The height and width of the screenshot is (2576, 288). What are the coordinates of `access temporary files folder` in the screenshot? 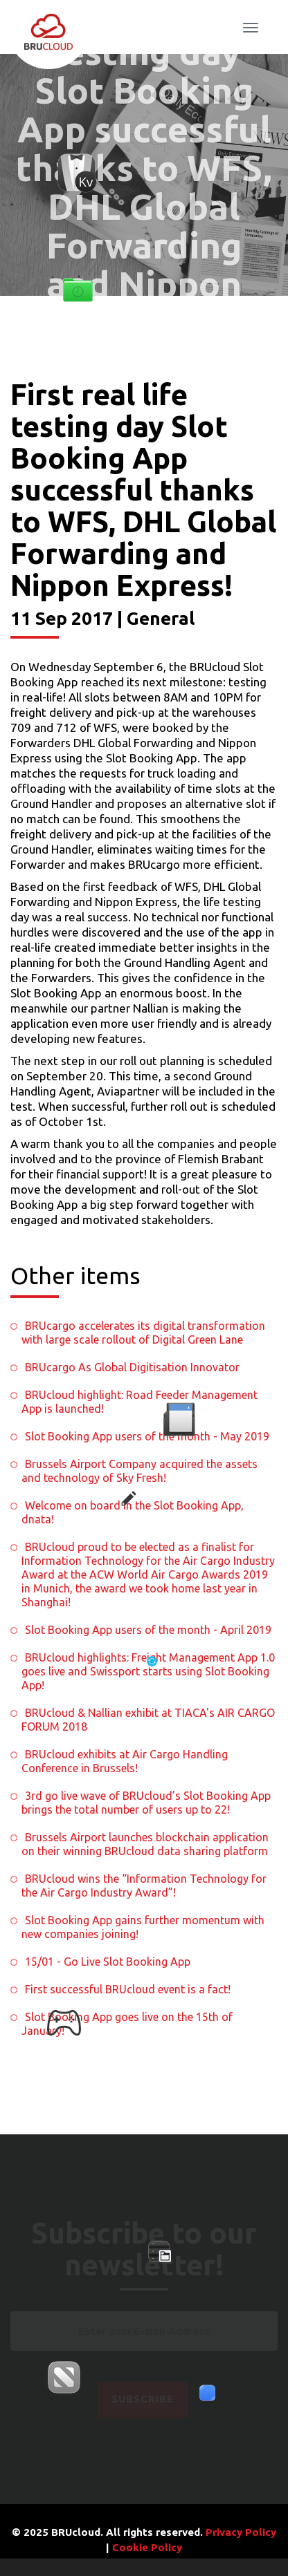 It's located at (78, 290).